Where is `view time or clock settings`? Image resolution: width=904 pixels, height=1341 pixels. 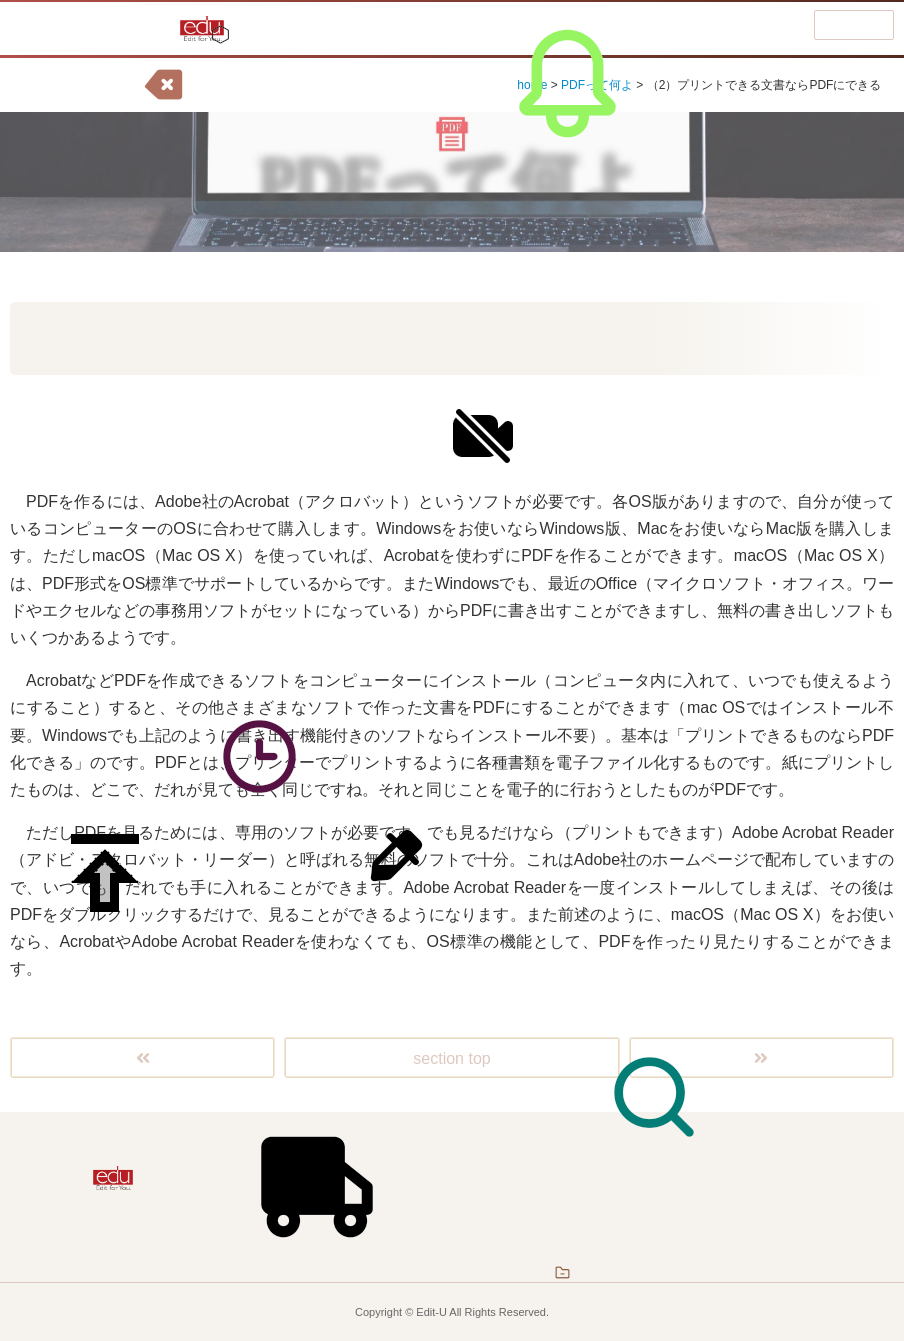
view time or clock settings is located at coordinates (259, 756).